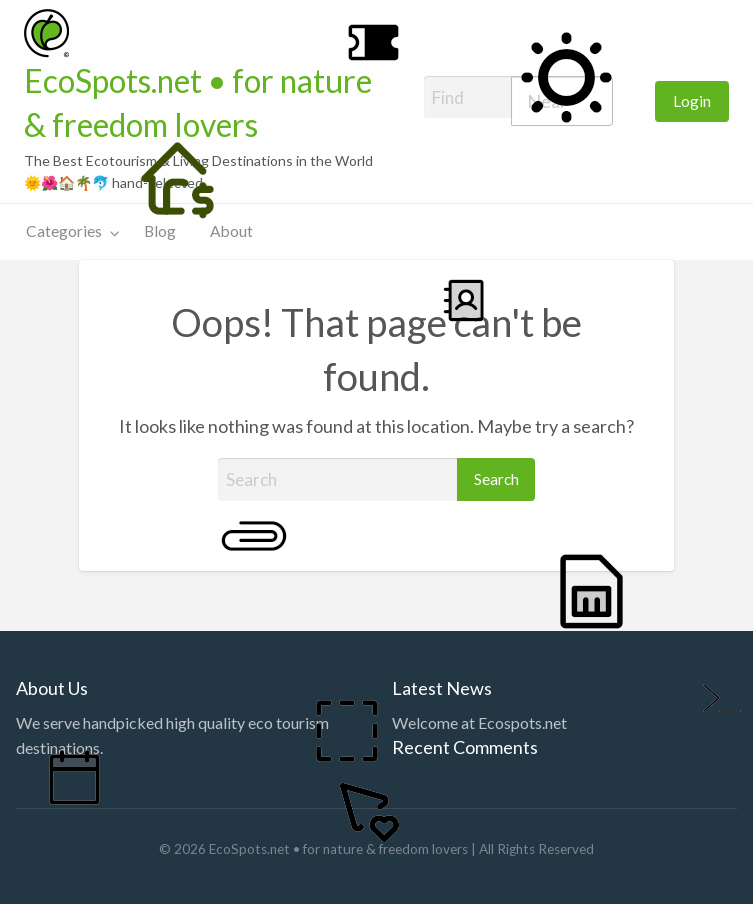 The image size is (753, 904). Describe the element at coordinates (254, 536) in the screenshot. I see `attach a file to your message` at that location.